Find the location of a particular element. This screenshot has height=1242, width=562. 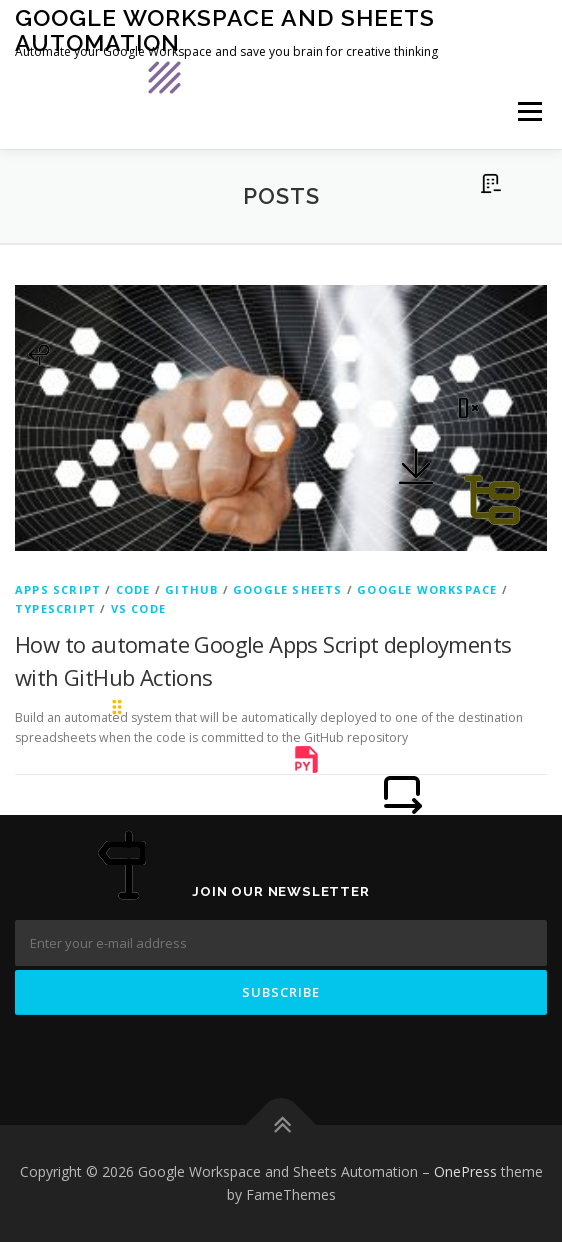

auto-fit content to the right edge is located at coordinates (402, 794).